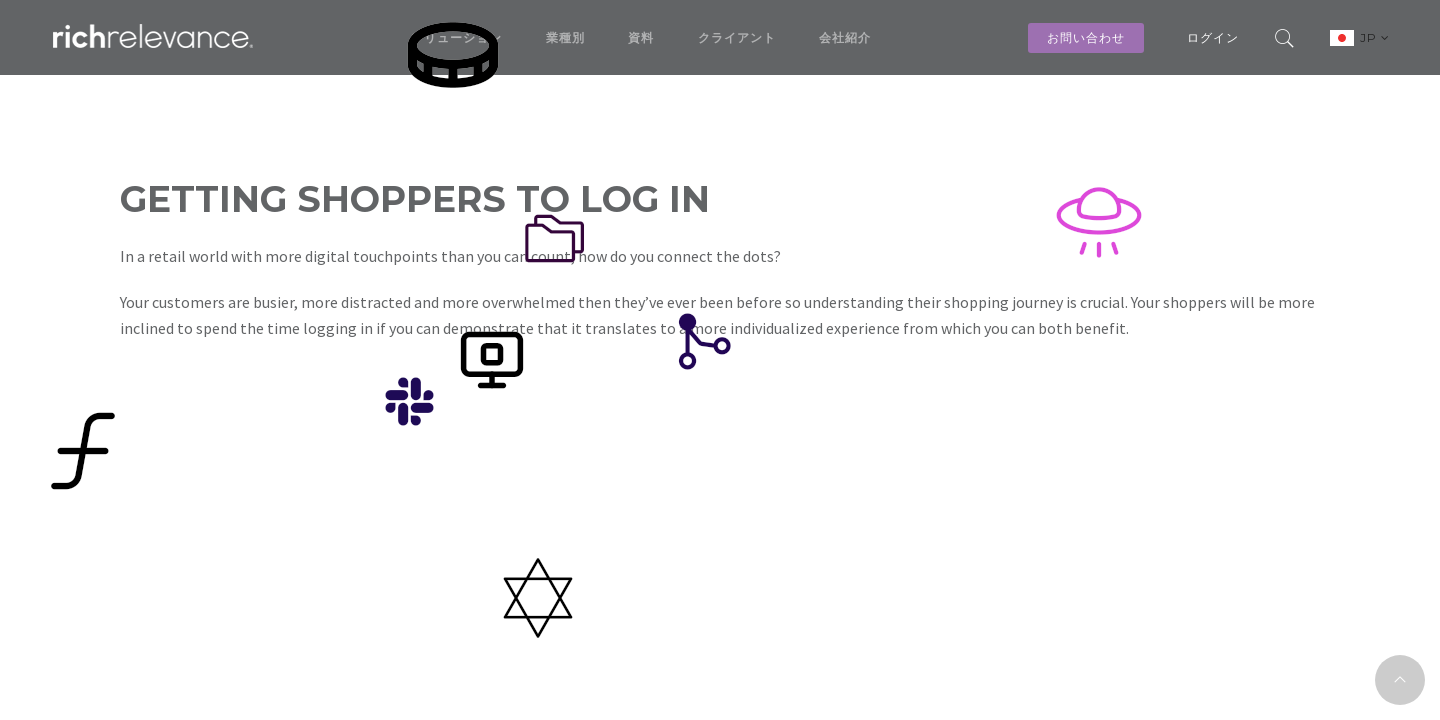  What do you see at coordinates (453, 55) in the screenshot?
I see `view your coin balance or currency` at bounding box center [453, 55].